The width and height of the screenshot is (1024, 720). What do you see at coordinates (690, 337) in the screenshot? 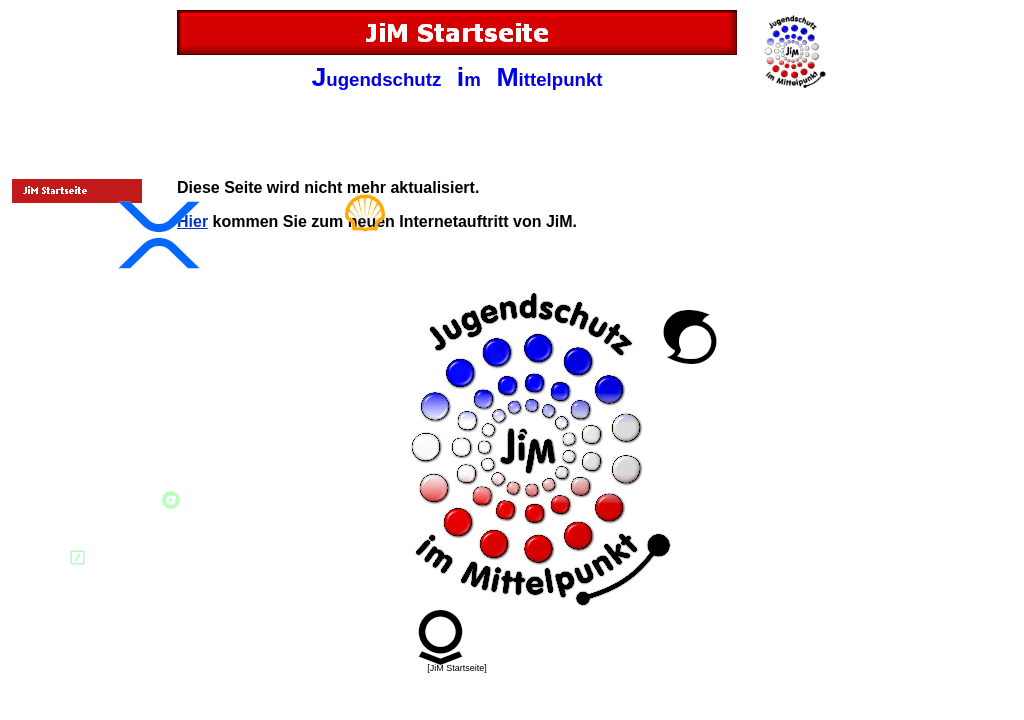
I see `visit steemit blockchain social media platform` at bounding box center [690, 337].